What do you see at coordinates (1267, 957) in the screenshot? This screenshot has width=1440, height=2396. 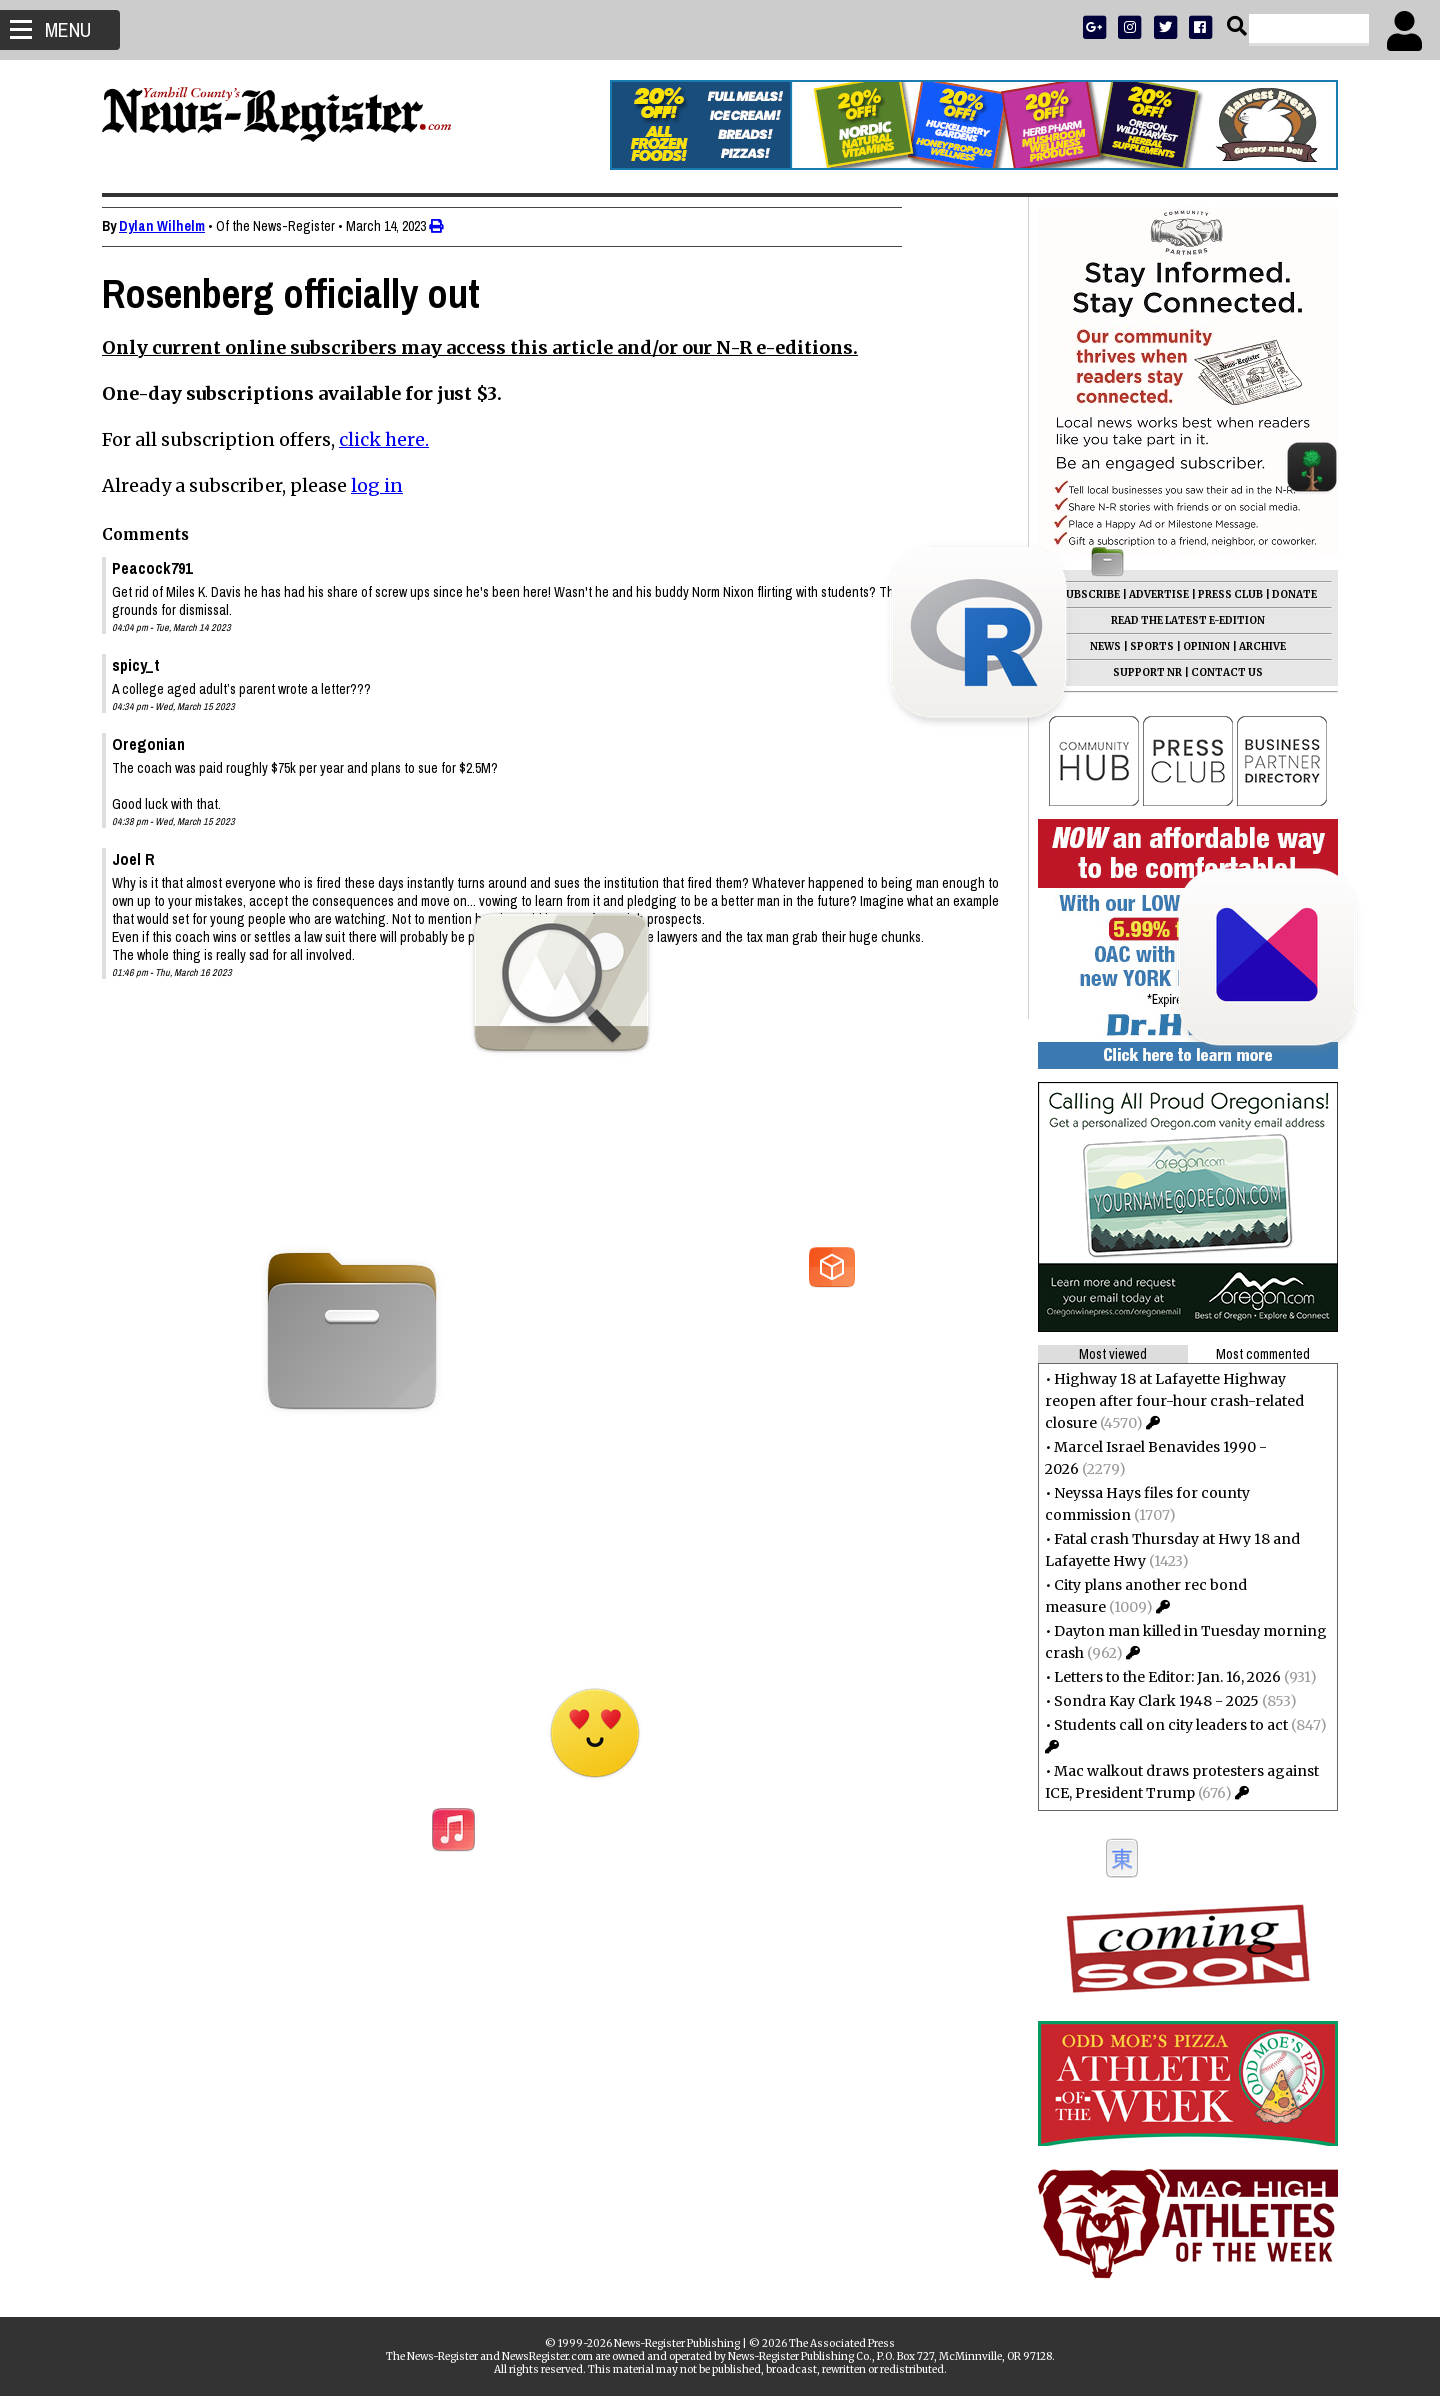 I see `open Moon FM podcast app` at bounding box center [1267, 957].